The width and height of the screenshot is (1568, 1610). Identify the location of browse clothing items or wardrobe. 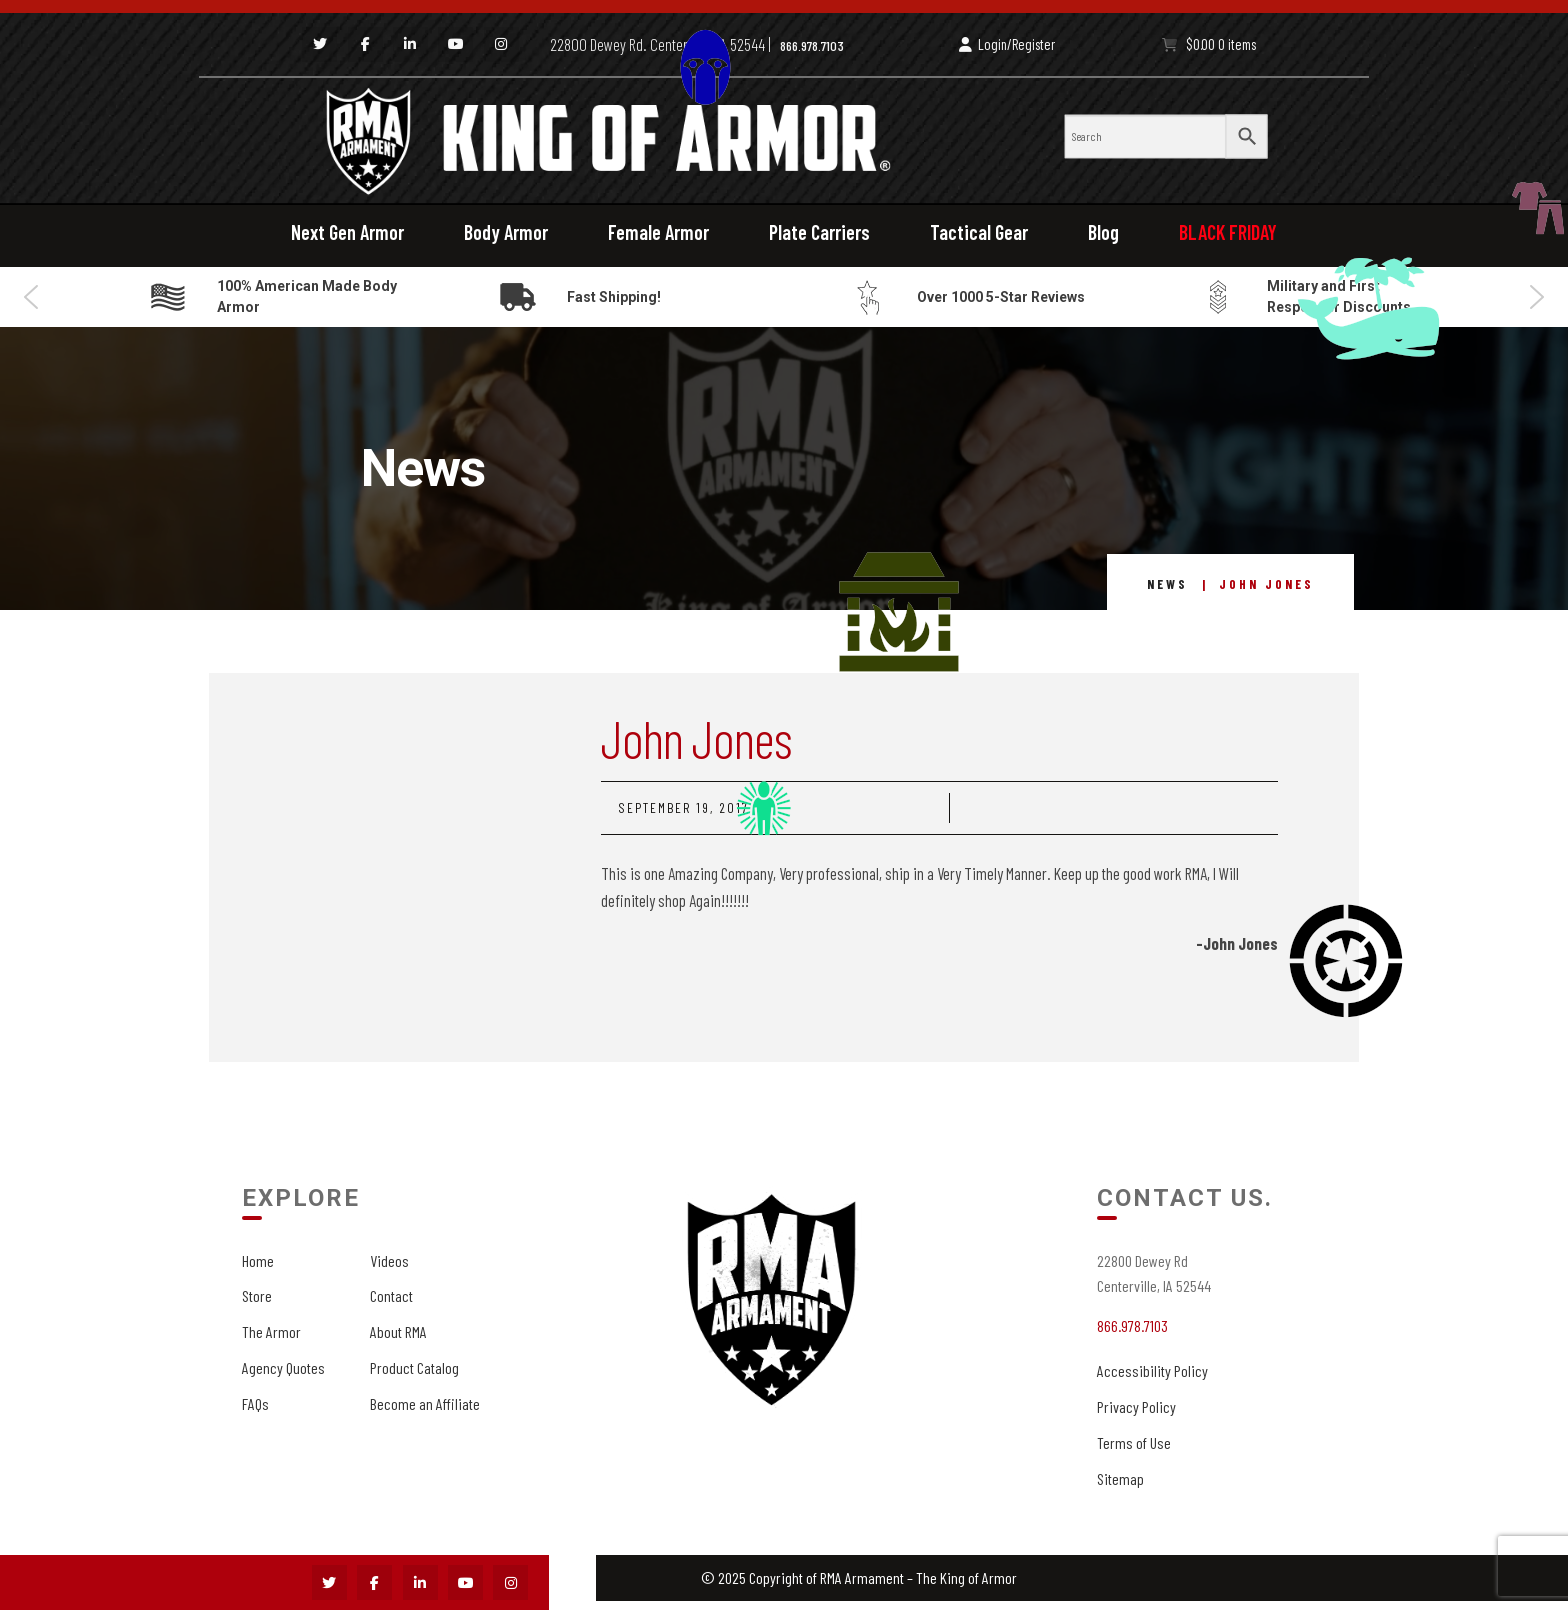
(1538, 208).